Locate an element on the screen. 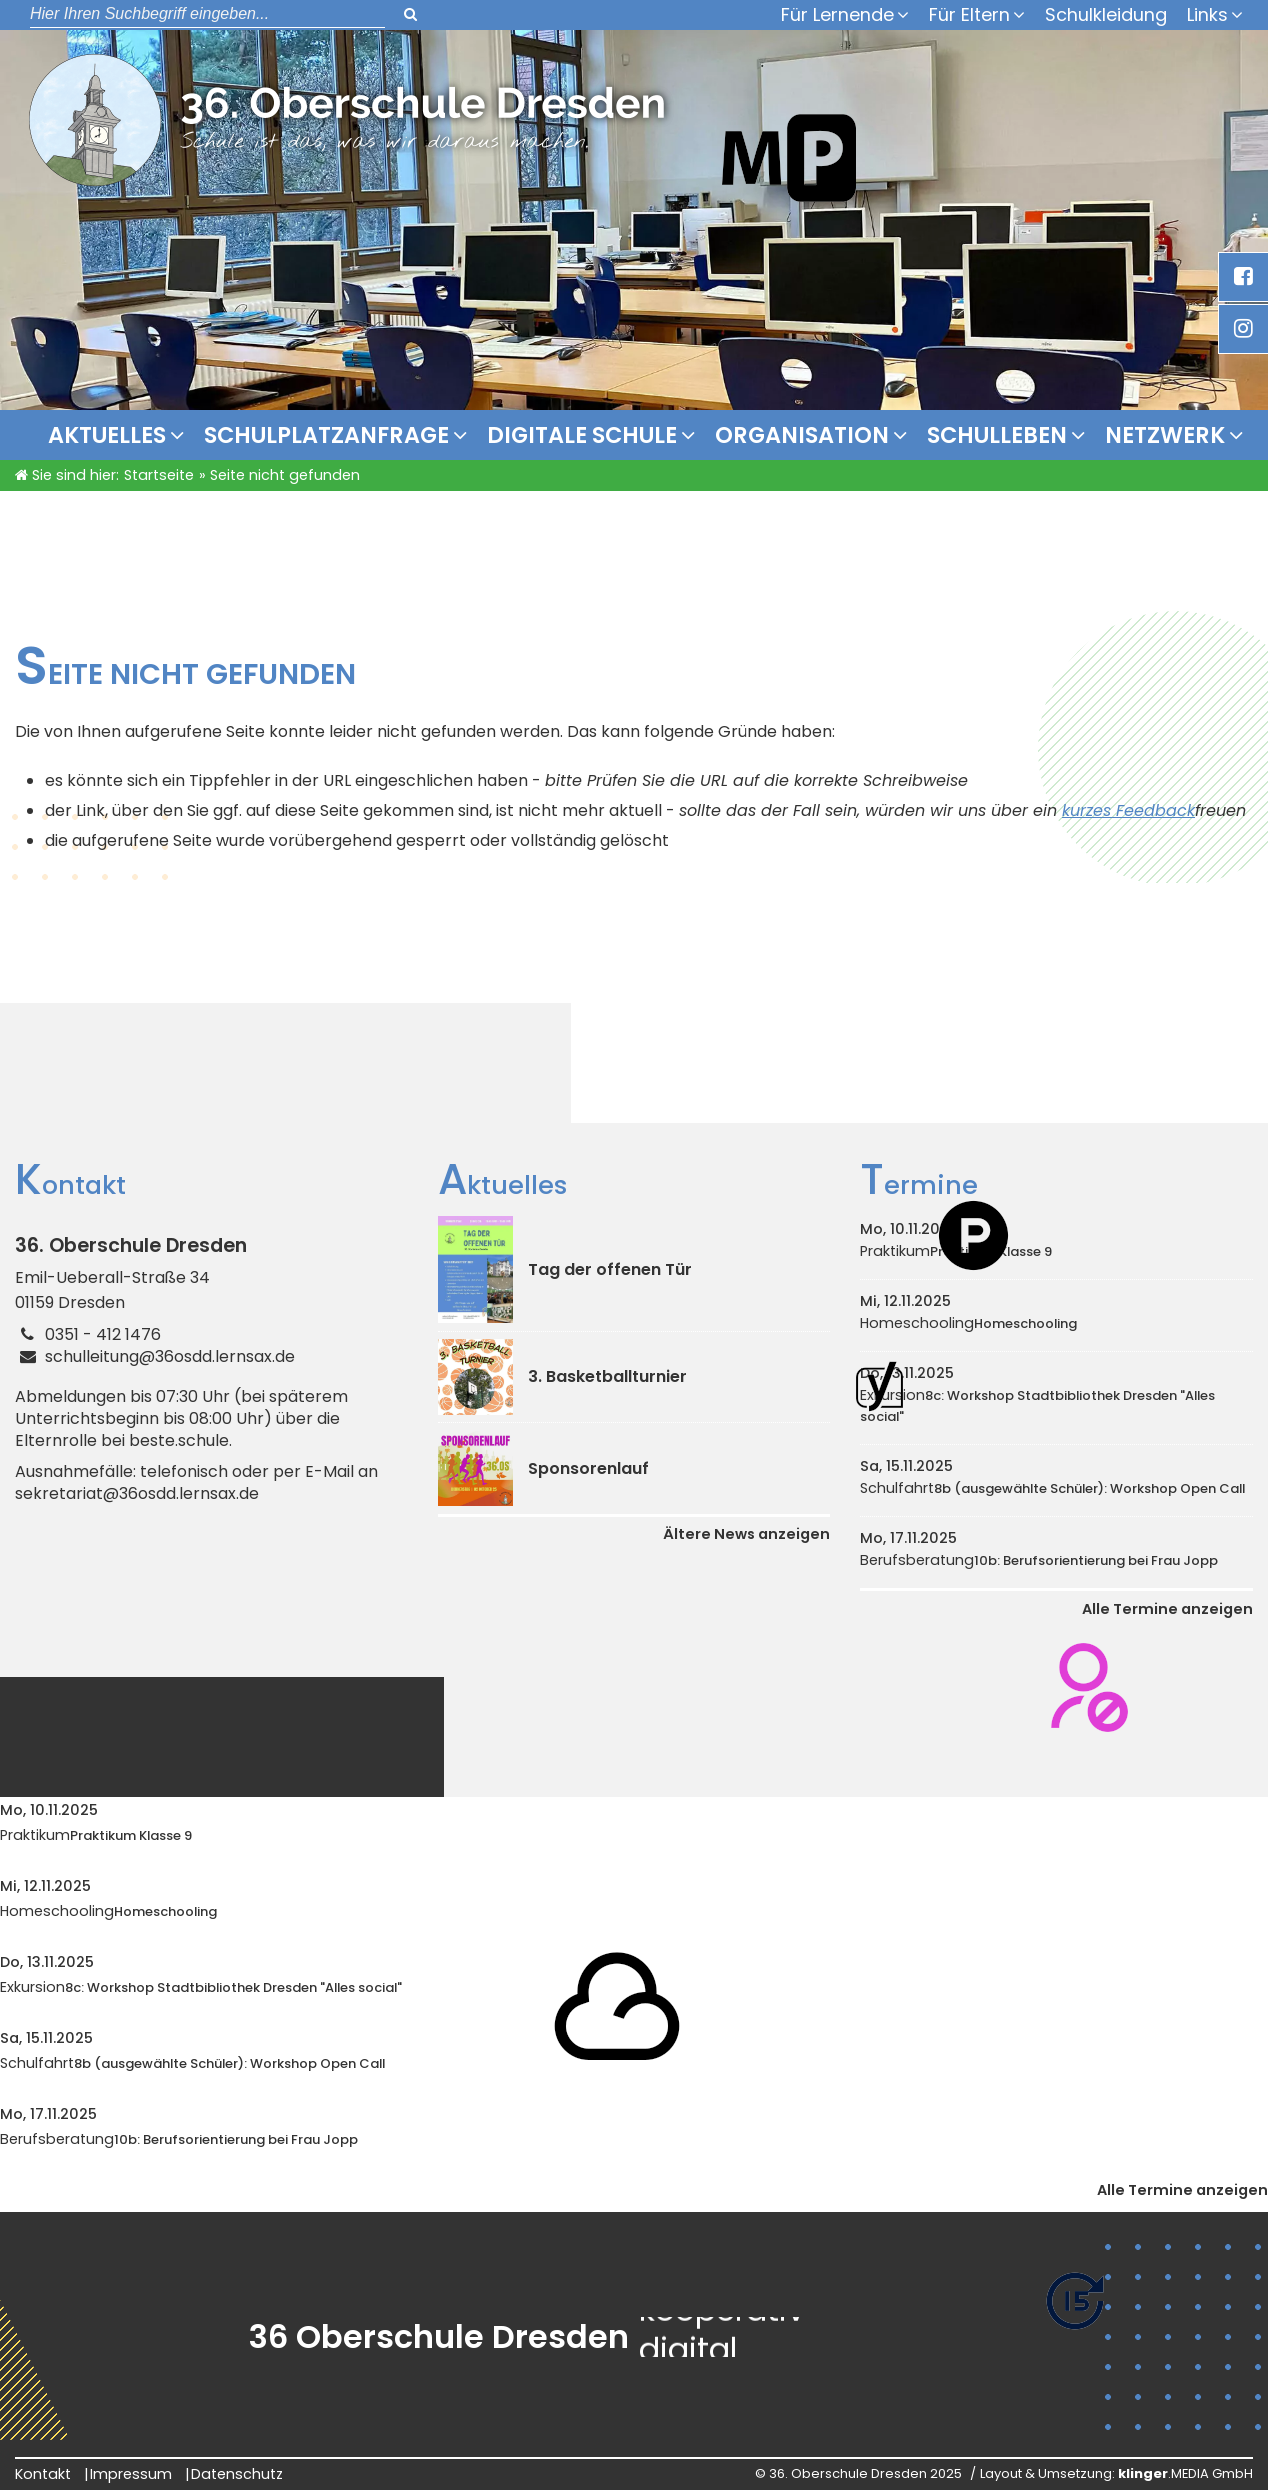 The height and width of the screenshot is (2490, 1268). cloud storage or sync status is located at coordinates (617, 2009).